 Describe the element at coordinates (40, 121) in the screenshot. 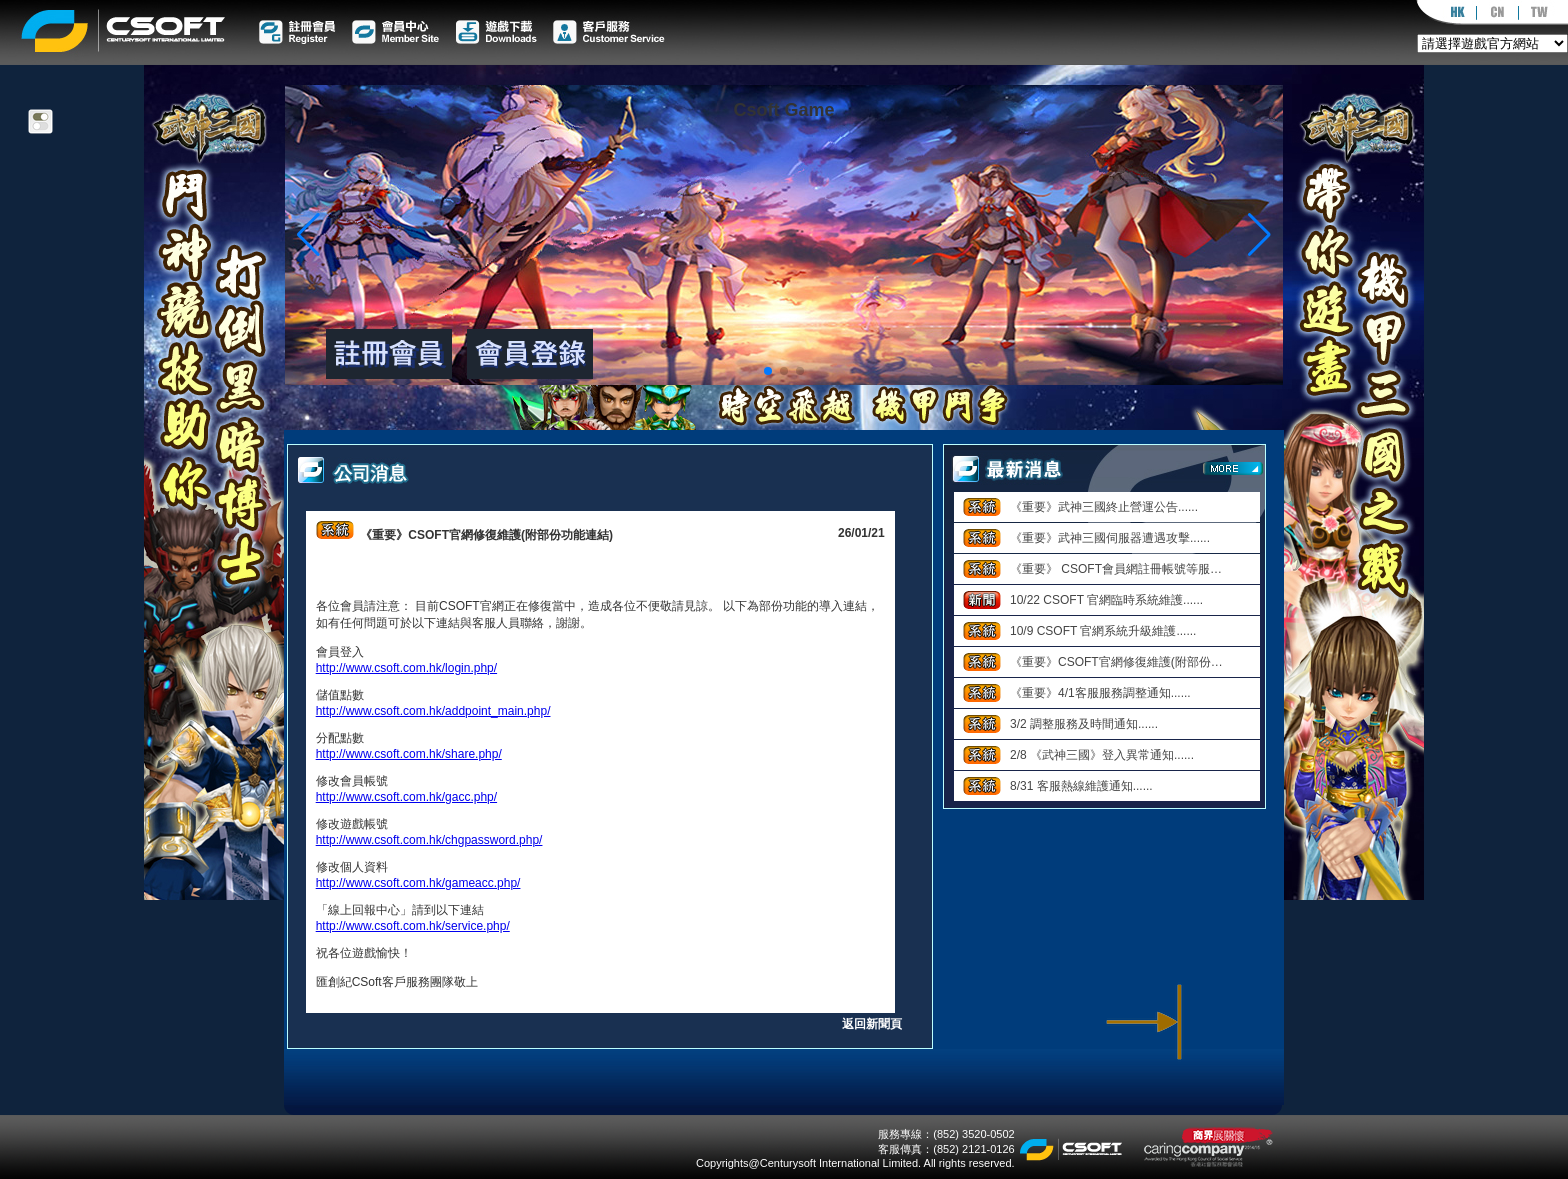

I see `open system tweaks or customization settings` at that location.